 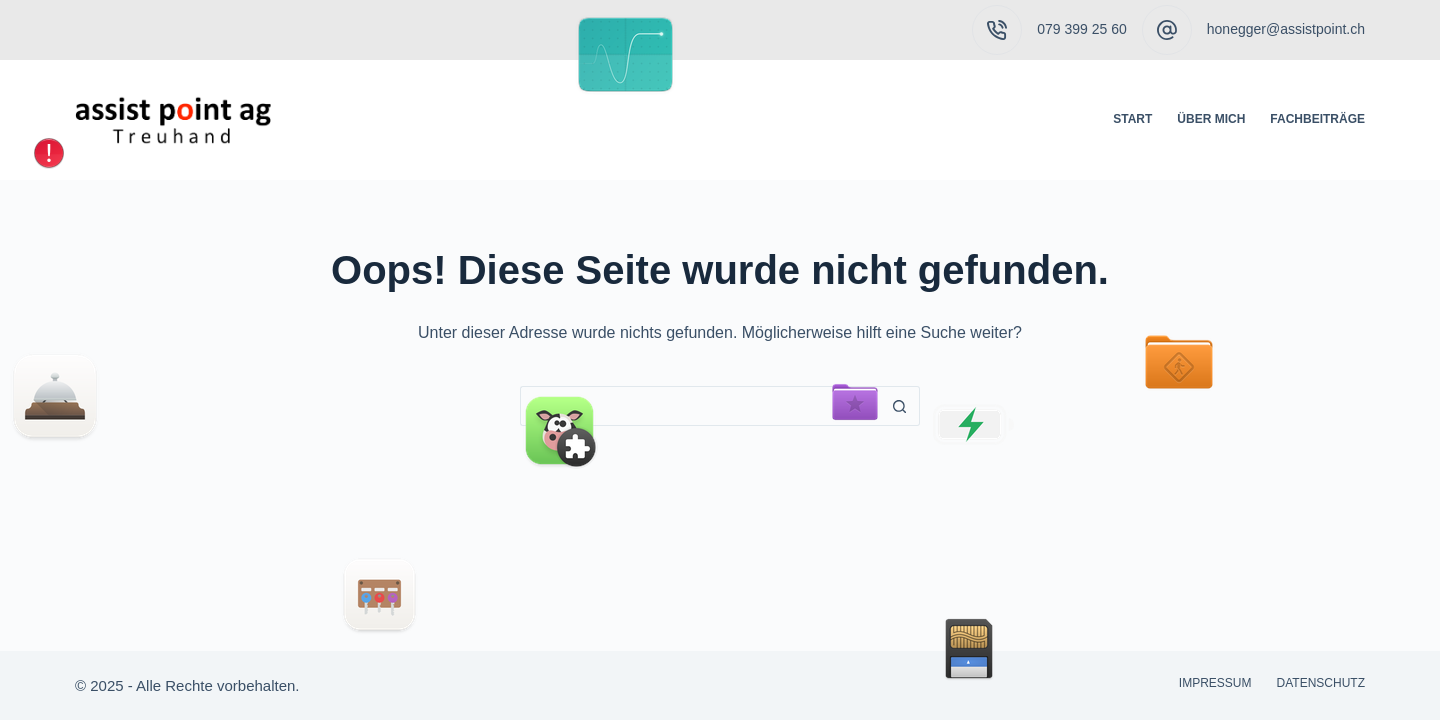 What do you see at coordinates (625, 54) in the screenshot?
I see `open system resource usage monitor` at bounding box center [625, 54].